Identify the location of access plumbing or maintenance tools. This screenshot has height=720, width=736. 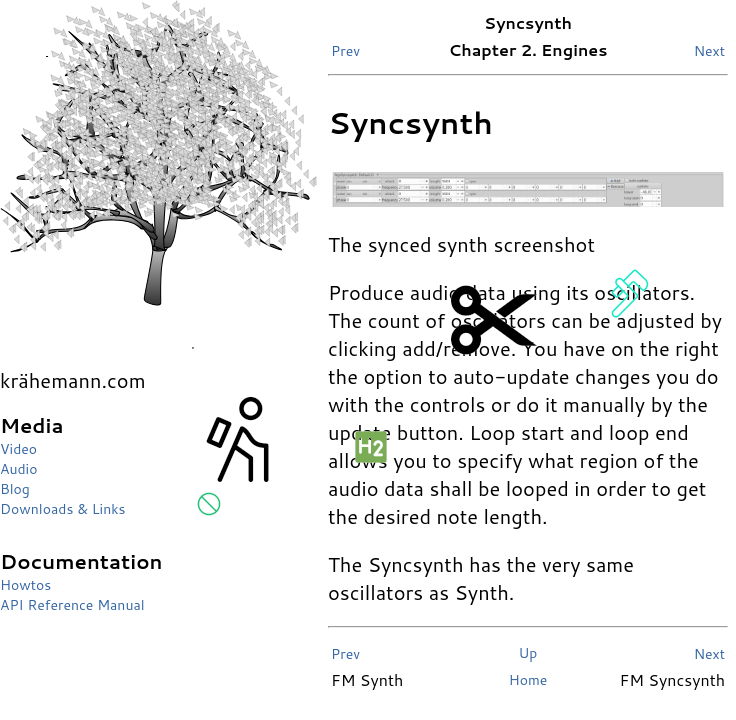
(627, 293).